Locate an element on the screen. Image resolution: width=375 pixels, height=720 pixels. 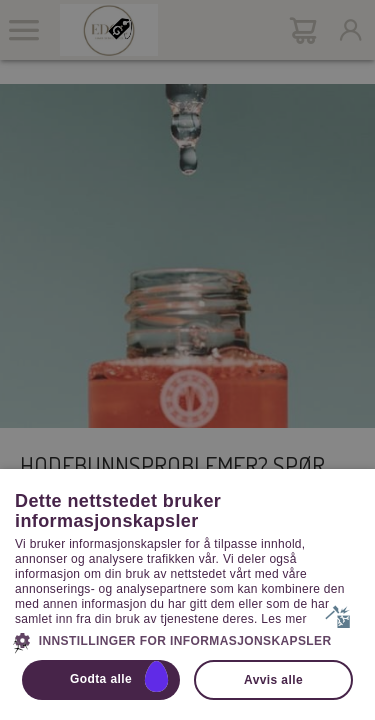
view price or discount information is located at coordinates (120, 29).